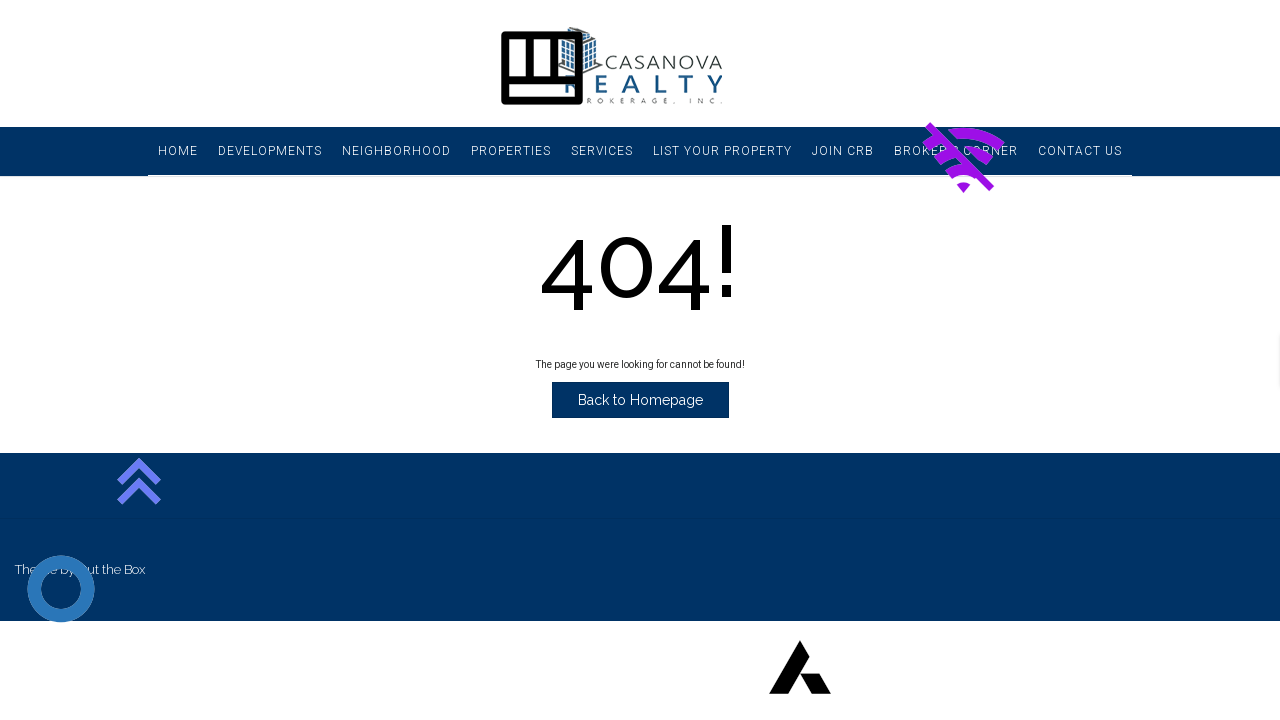 Image resolution: width=1280 pixels, height=720 pixels. I want to click on axis bank app or service, so click(800, 667).